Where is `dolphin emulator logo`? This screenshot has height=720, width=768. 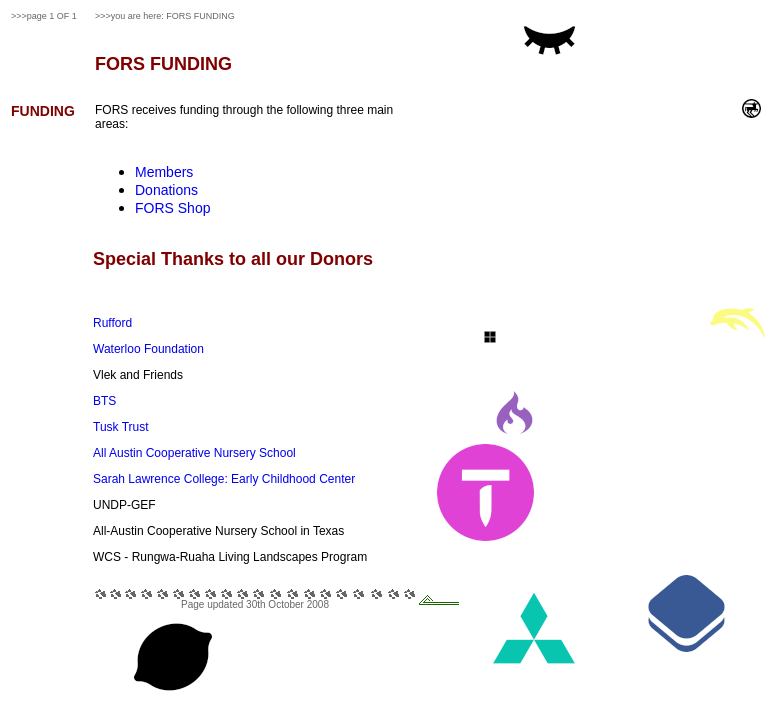
dolphin emulator logo is located at coordinates (737, 323).